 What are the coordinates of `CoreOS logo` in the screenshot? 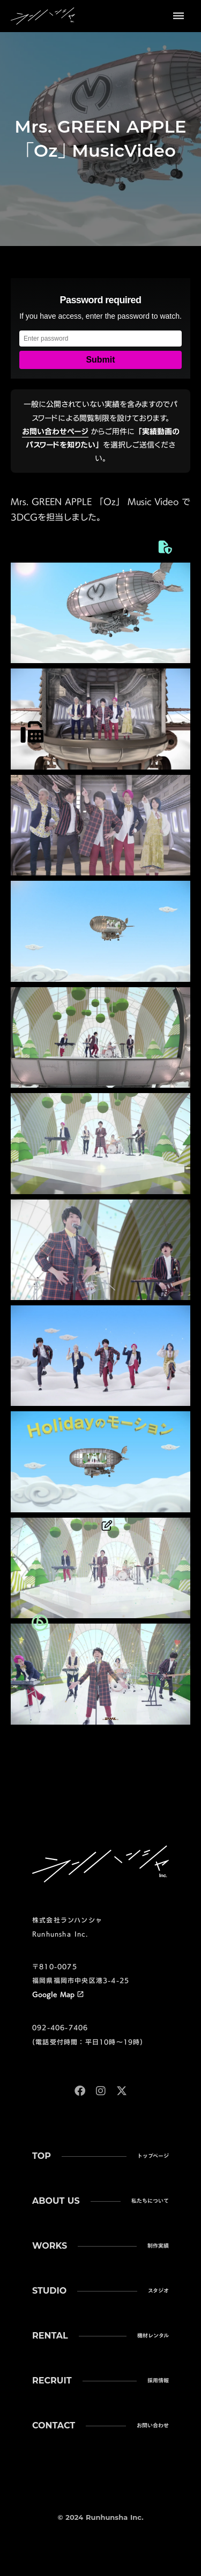 It's located at (40, 1623).